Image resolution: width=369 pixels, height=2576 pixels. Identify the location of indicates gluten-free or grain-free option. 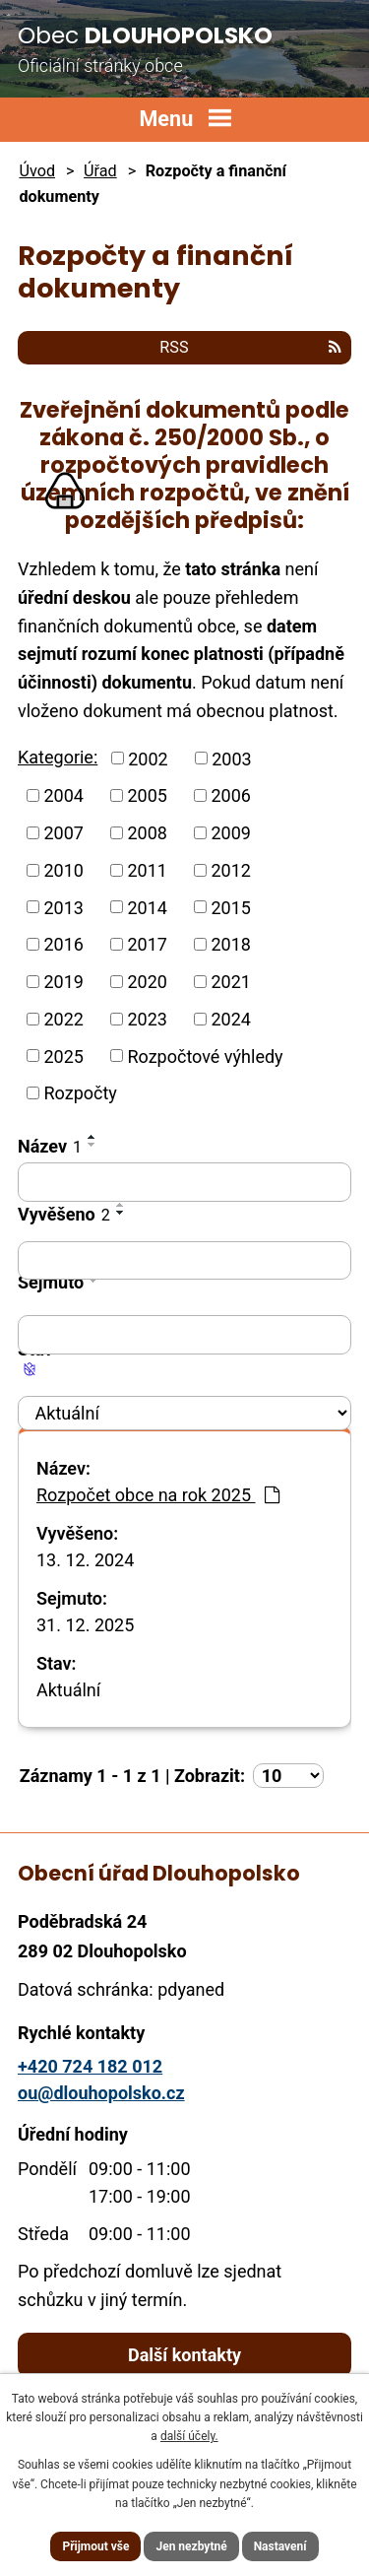
(30, 1369).